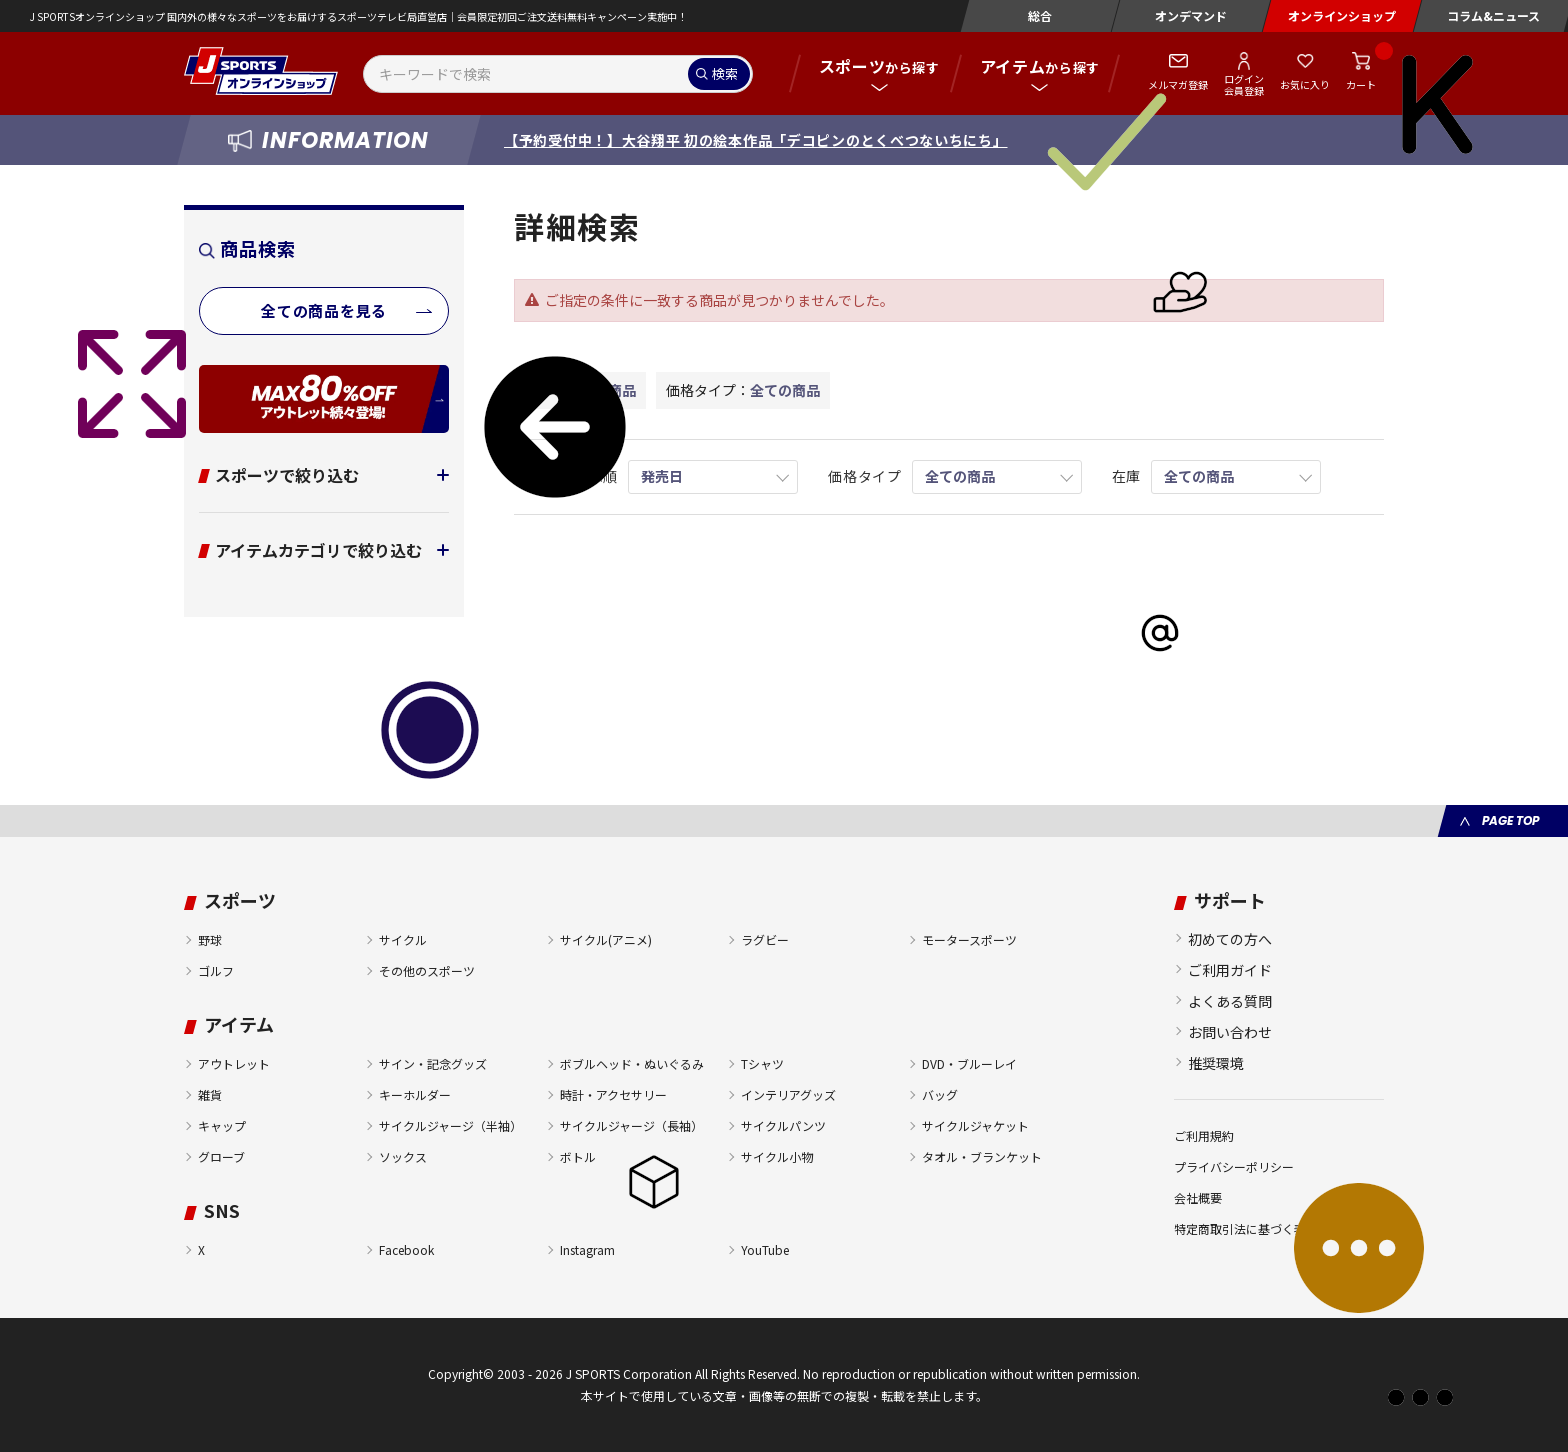 The image size is (1568, 1452). What do you see at coordinates (1160, 633) in the screenshot?
I see `mention a user in a post or comment` at bounding box center [1160, 633].